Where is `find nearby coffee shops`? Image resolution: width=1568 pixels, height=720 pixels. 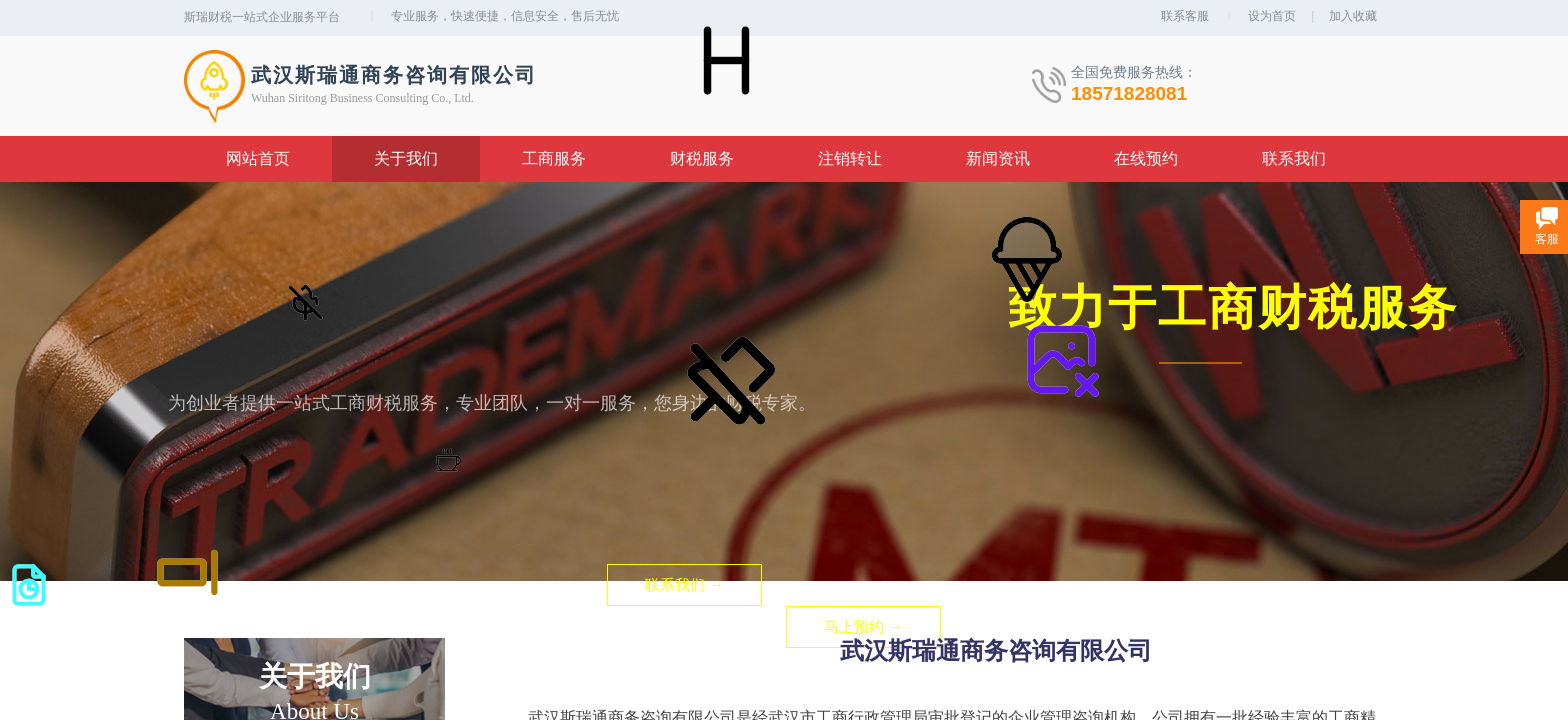 find nearby coffee shops is located at coordinates (448, 461).